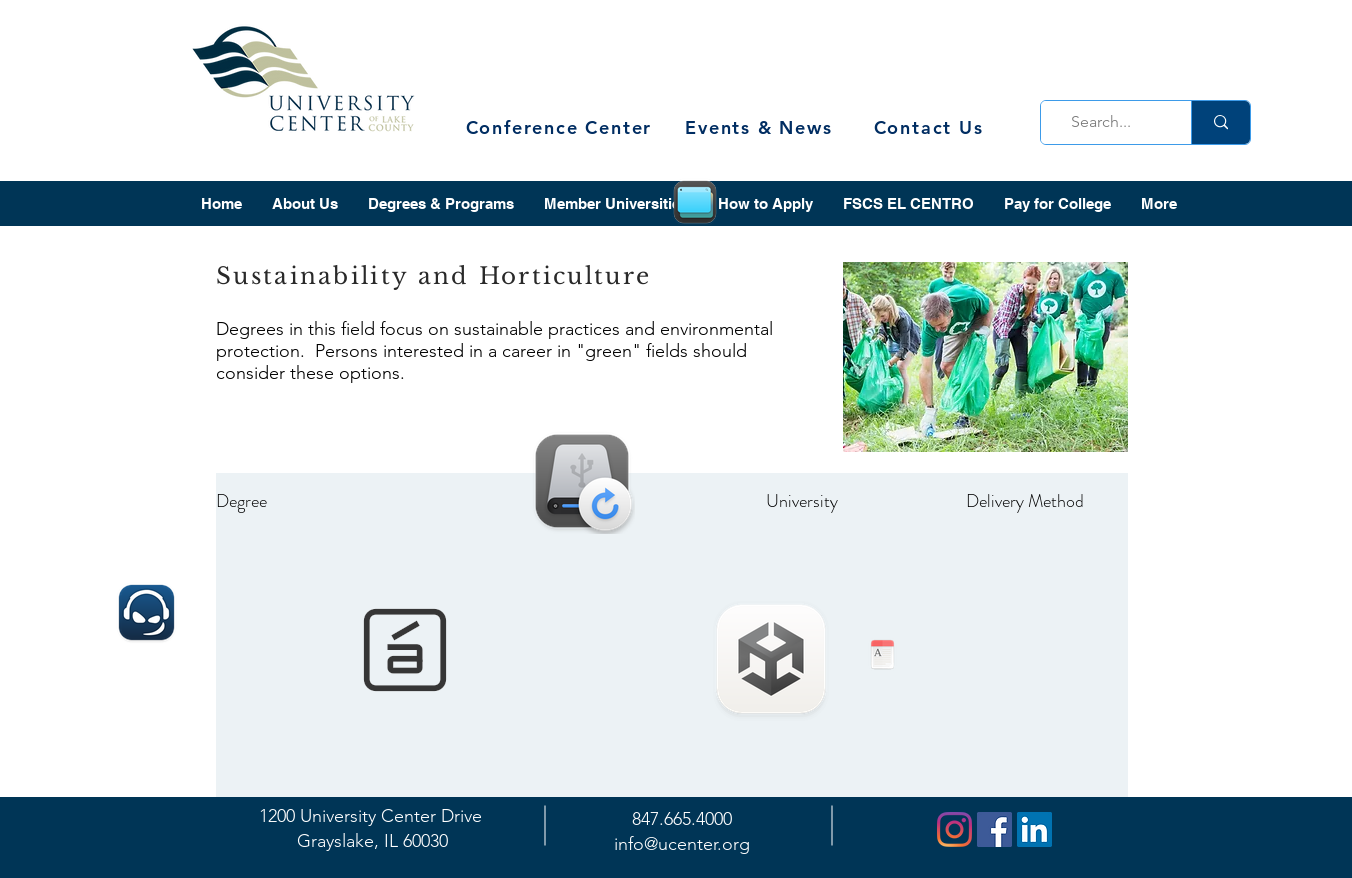 The height and width of the screenshot is (878, 1352). I want to click on open TeamSpeak voice chat app, so click(146, 612).